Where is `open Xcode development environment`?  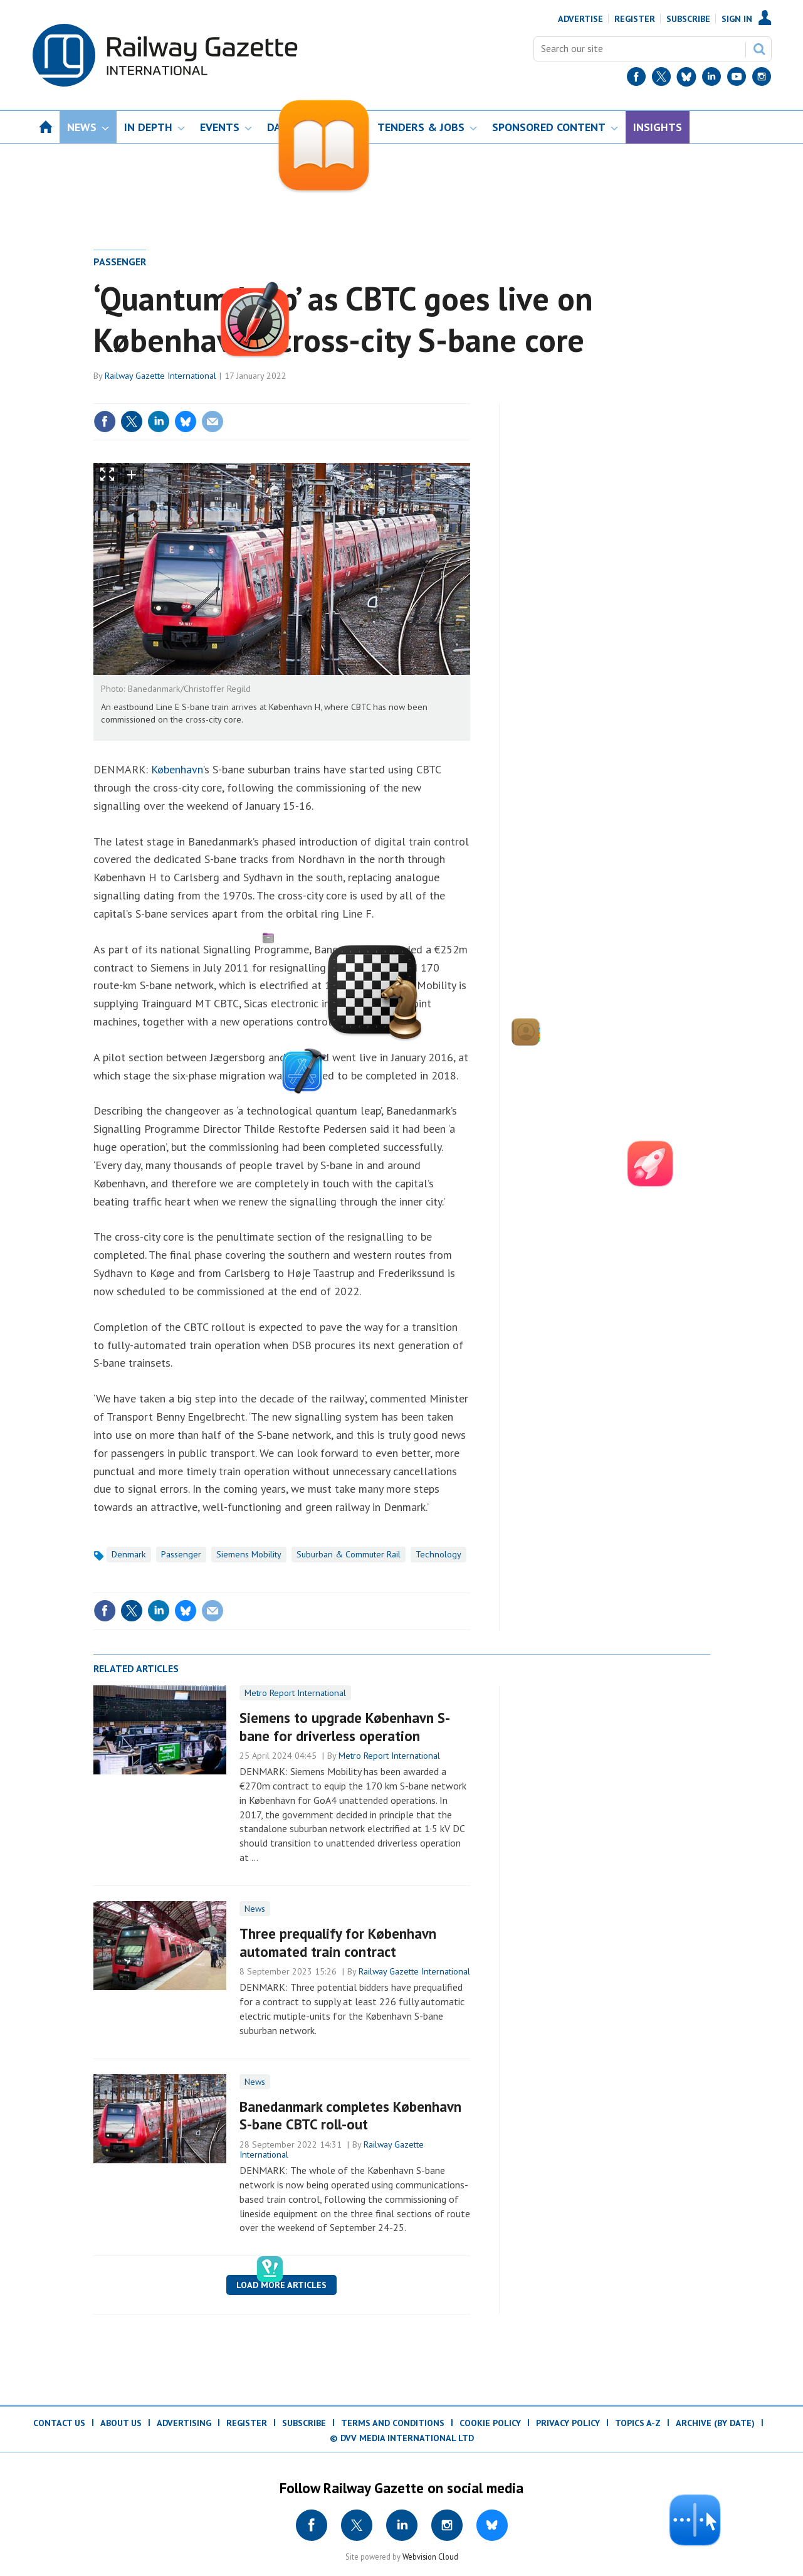 open Xcode development environment is located at coordinates (302, 1071).